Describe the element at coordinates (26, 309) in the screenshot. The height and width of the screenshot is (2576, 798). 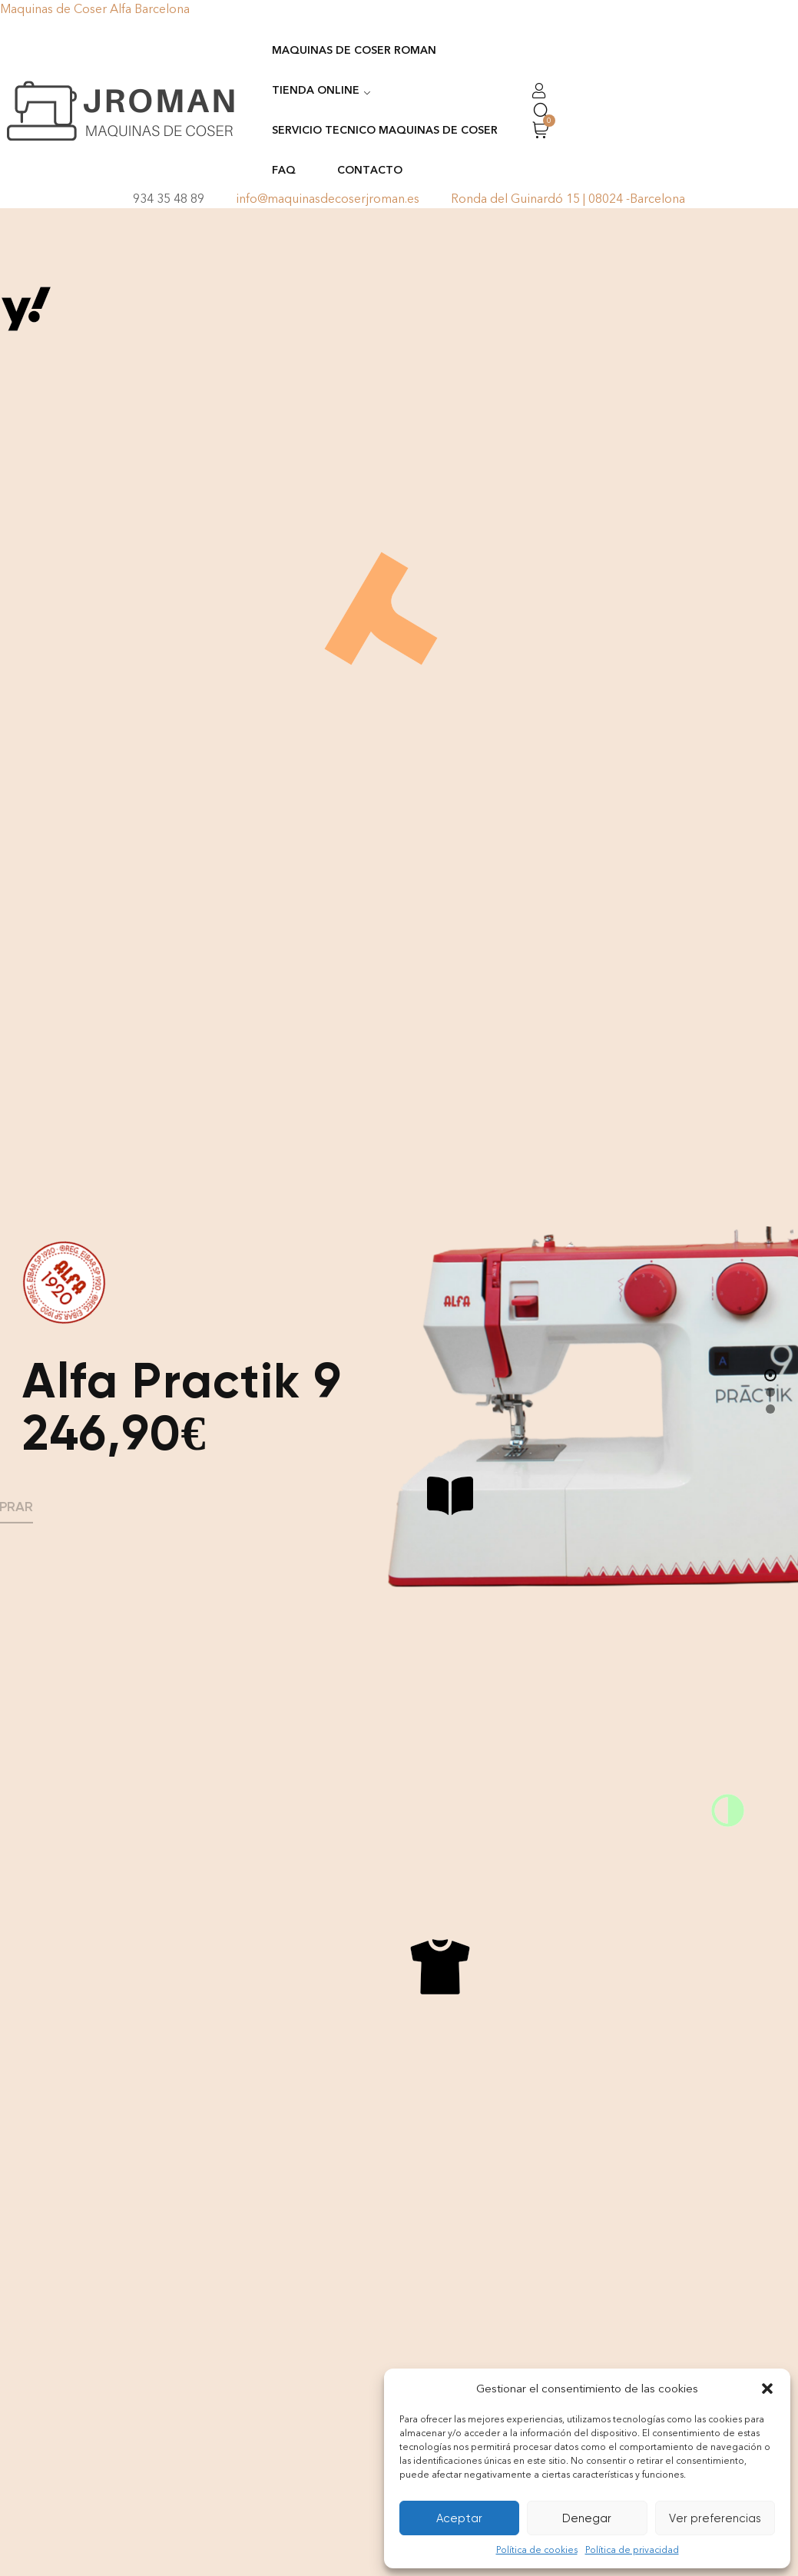
I see `open Yahoo app or website` at that location.